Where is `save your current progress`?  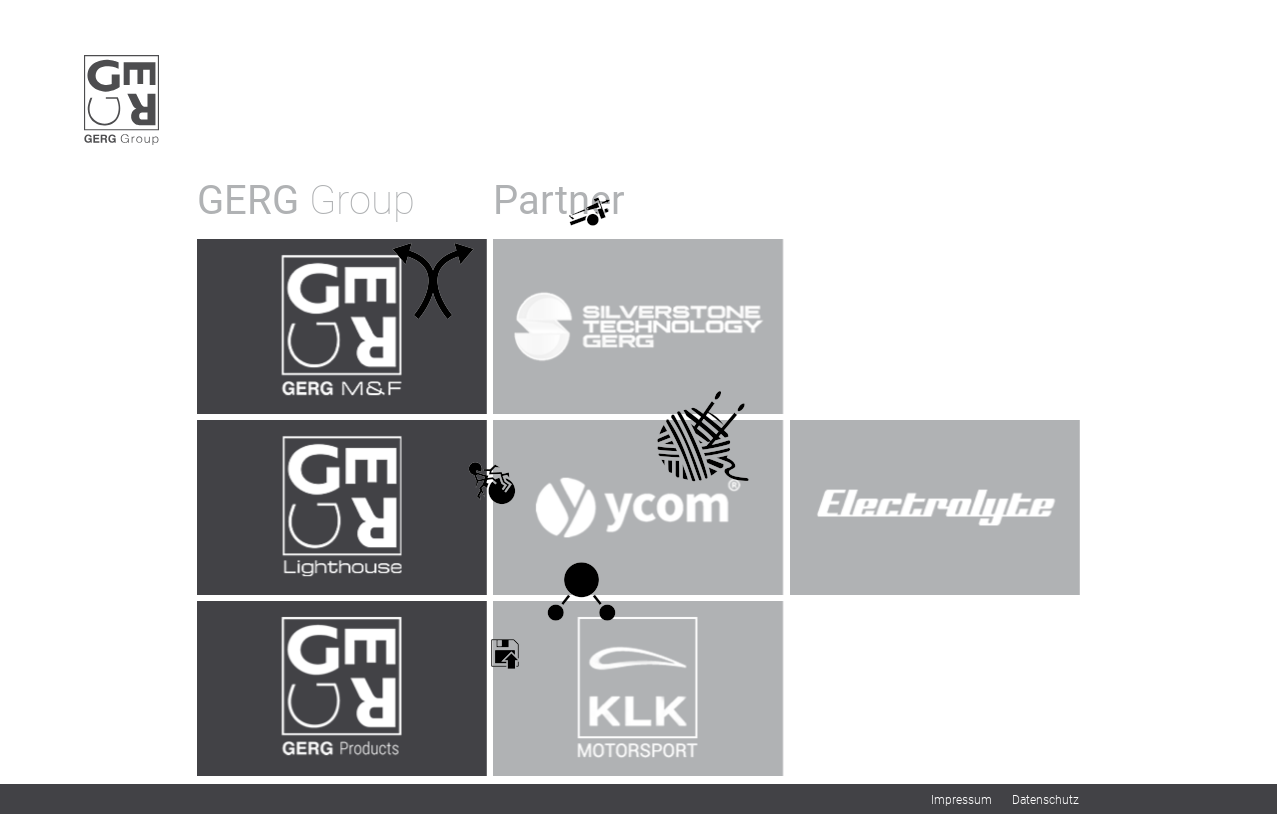 save your current progress is located at coordinates (505, 653).